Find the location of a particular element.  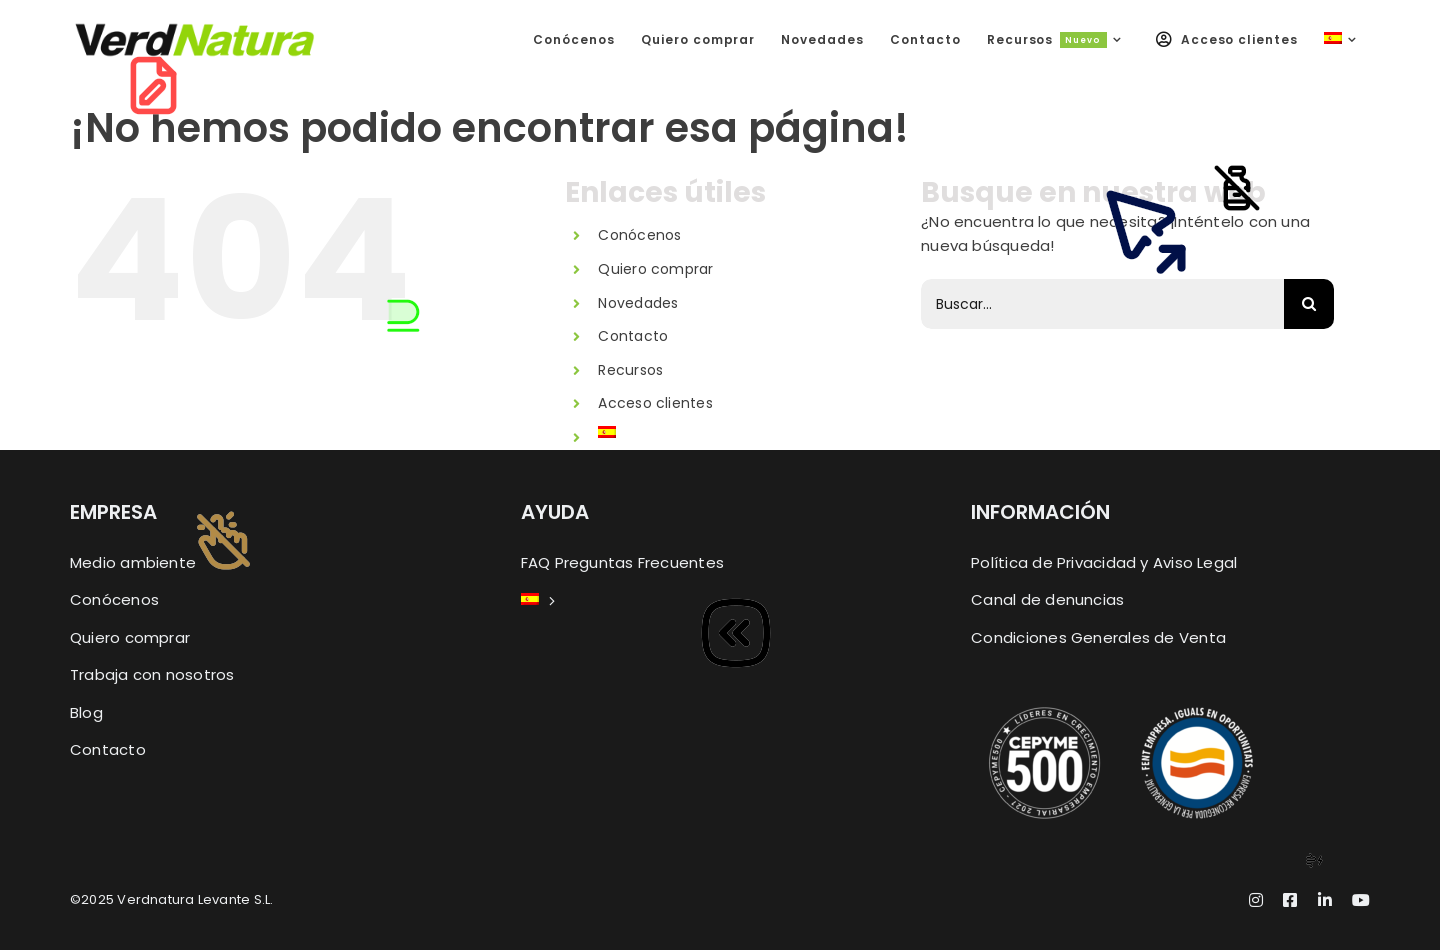

indicates vaccine or medication is unavailable is located at coordinates (1237, 188).